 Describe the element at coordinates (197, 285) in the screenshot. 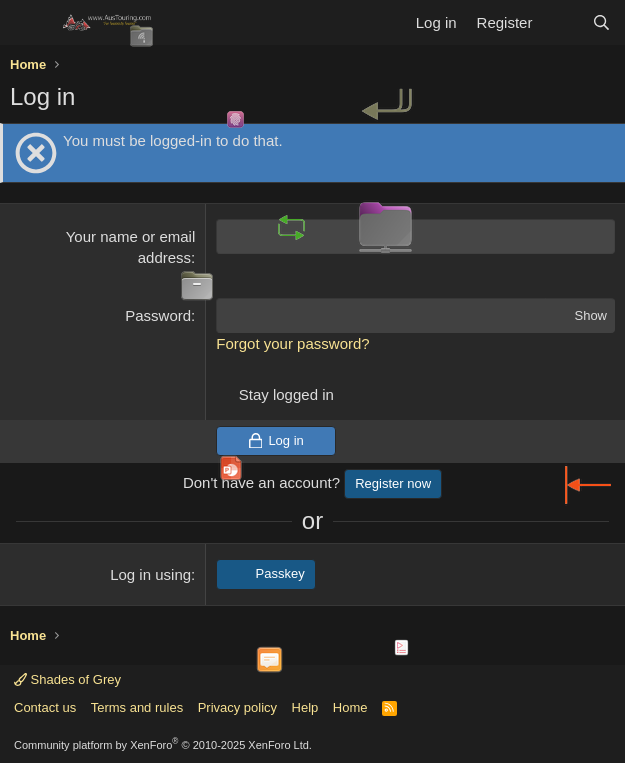

I see `open the file manager app` at that location.